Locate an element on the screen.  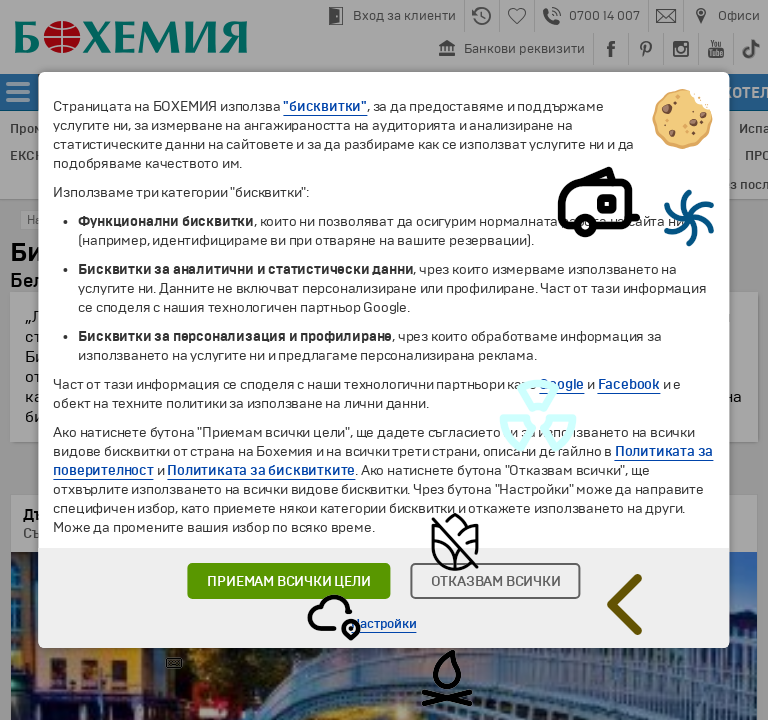
access camping or outdoor activity features is located at coordinates (447, 678).